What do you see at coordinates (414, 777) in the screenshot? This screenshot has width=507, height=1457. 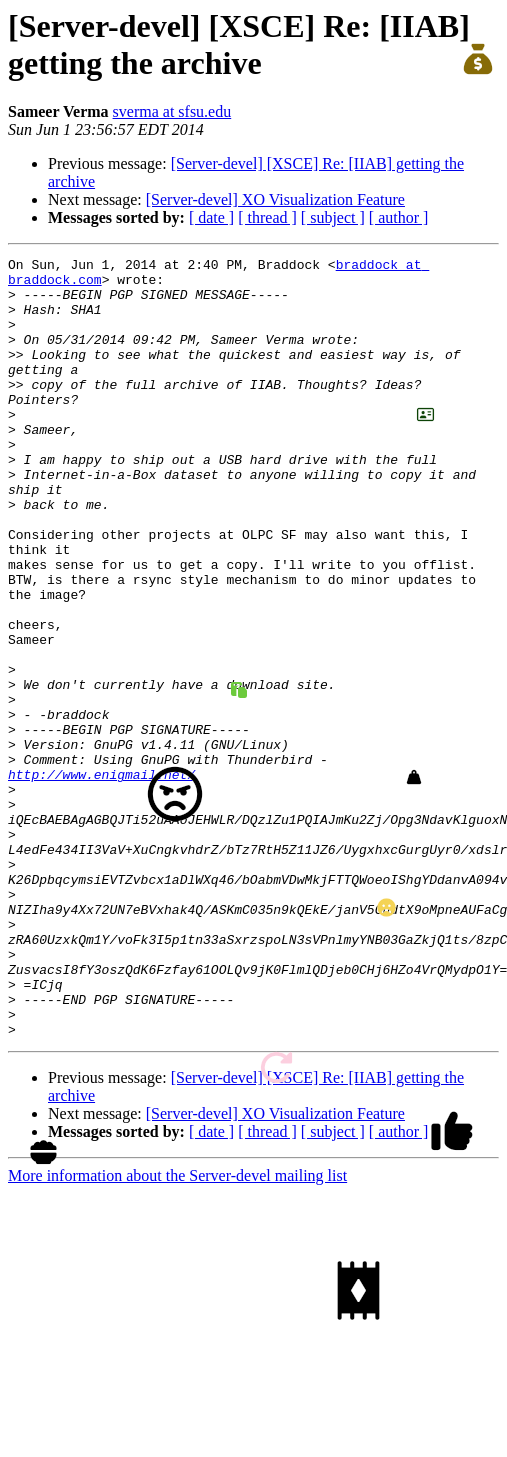 I see `adjust weight or mass settings` at bounding box center [414, 777].